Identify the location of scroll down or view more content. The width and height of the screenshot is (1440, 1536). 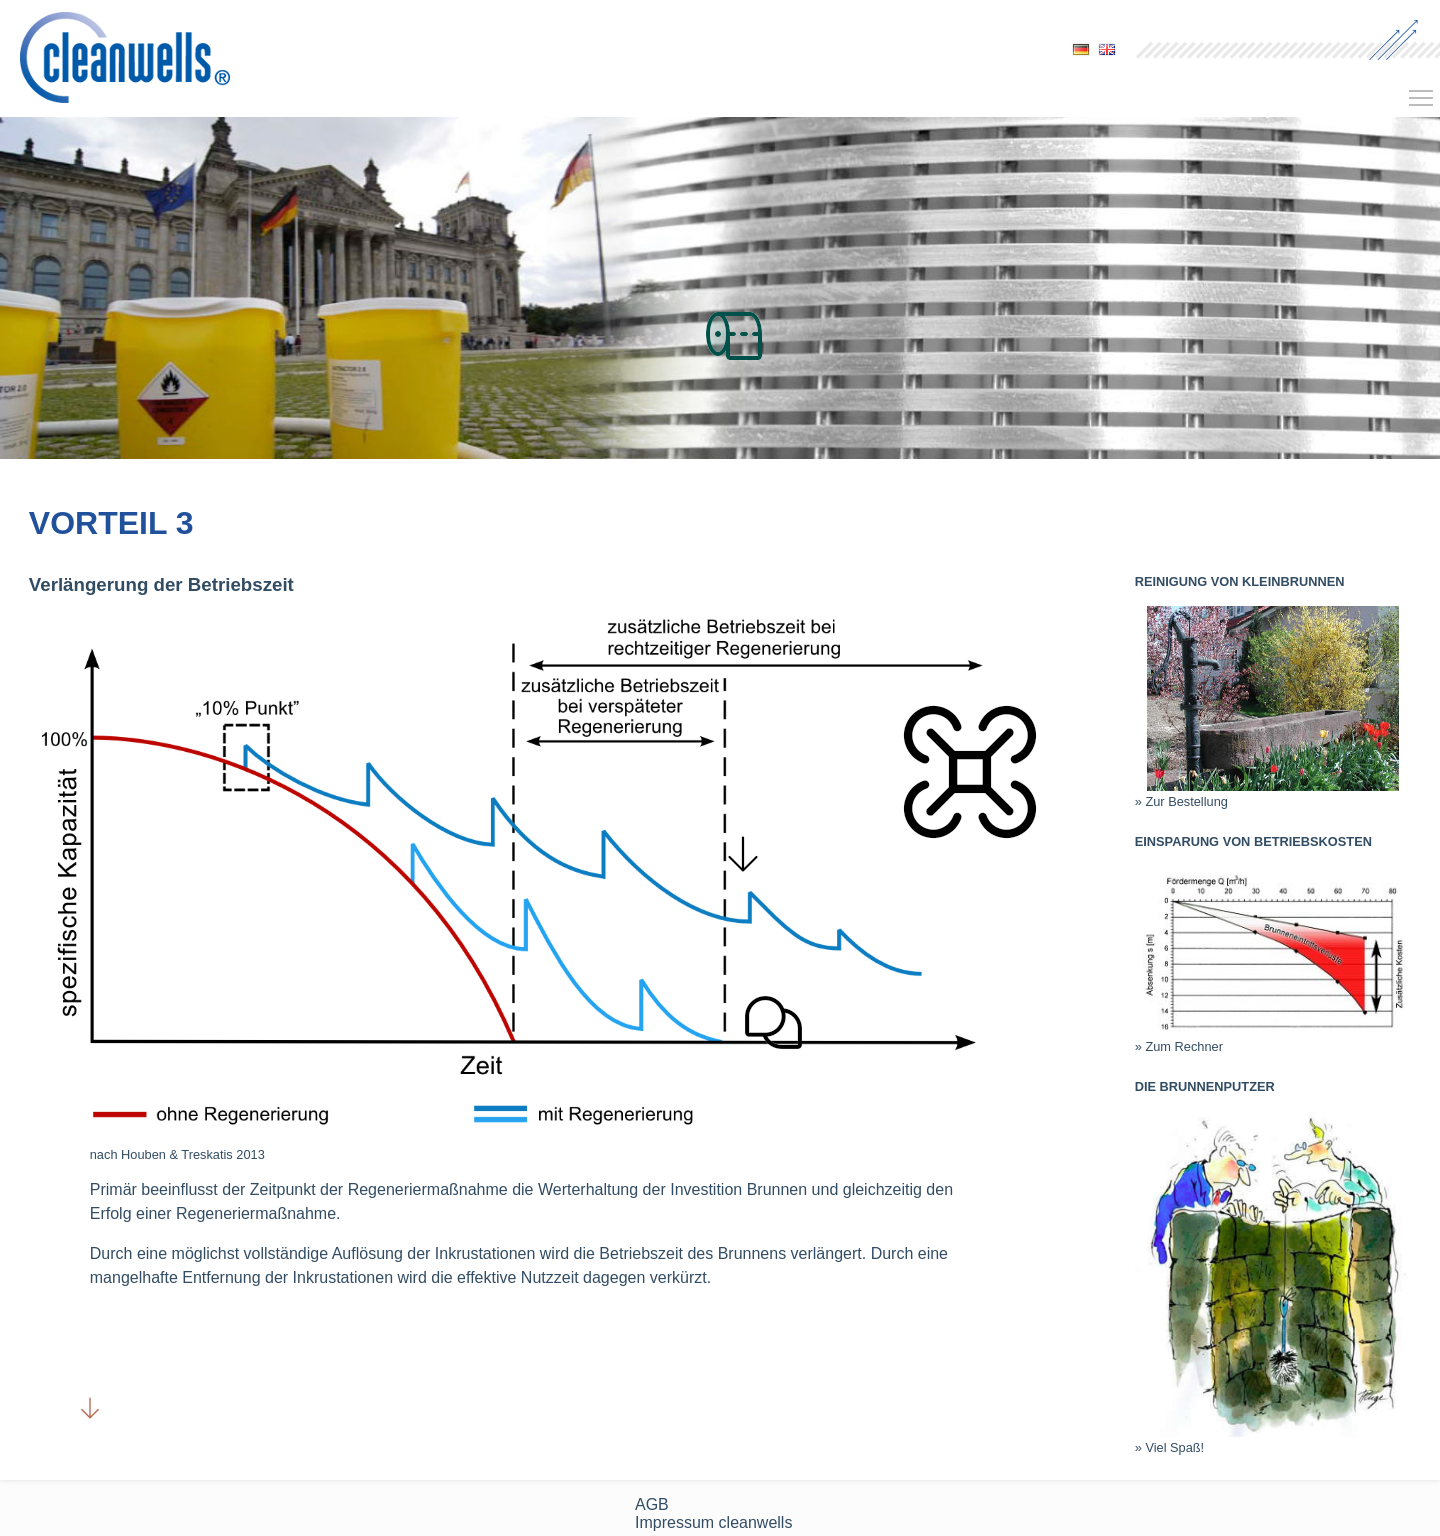
(743, 854).